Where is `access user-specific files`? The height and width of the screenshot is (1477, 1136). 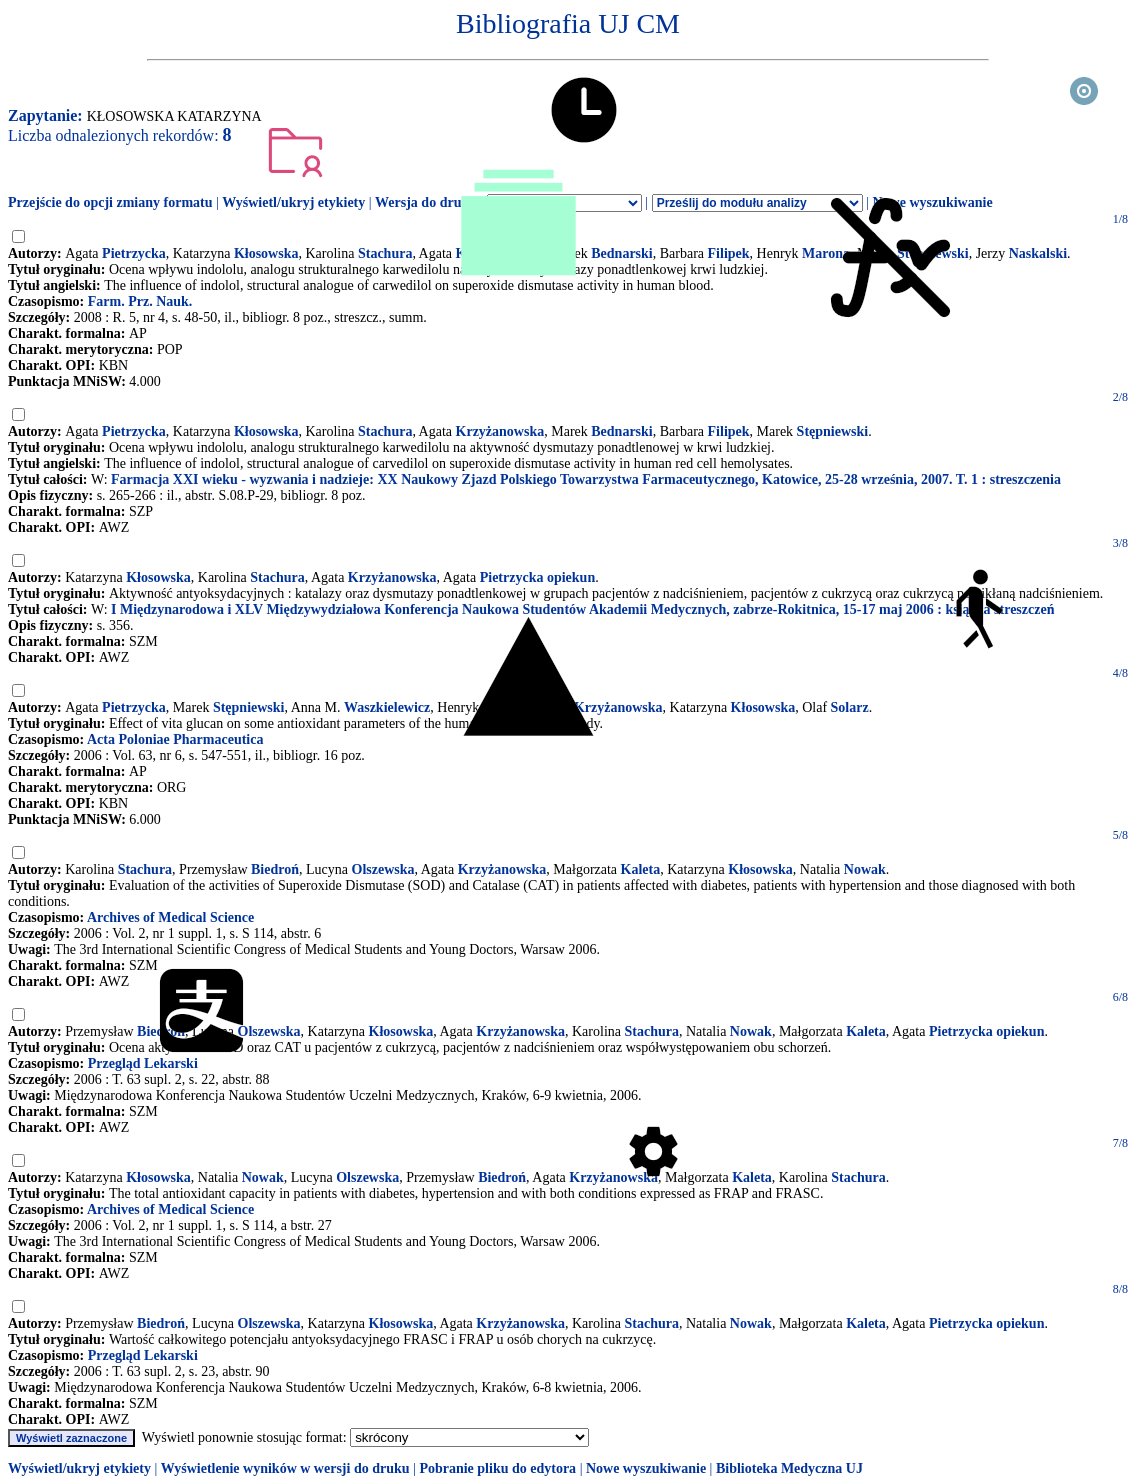 access user-specific files is located at coordinates (295, 150).